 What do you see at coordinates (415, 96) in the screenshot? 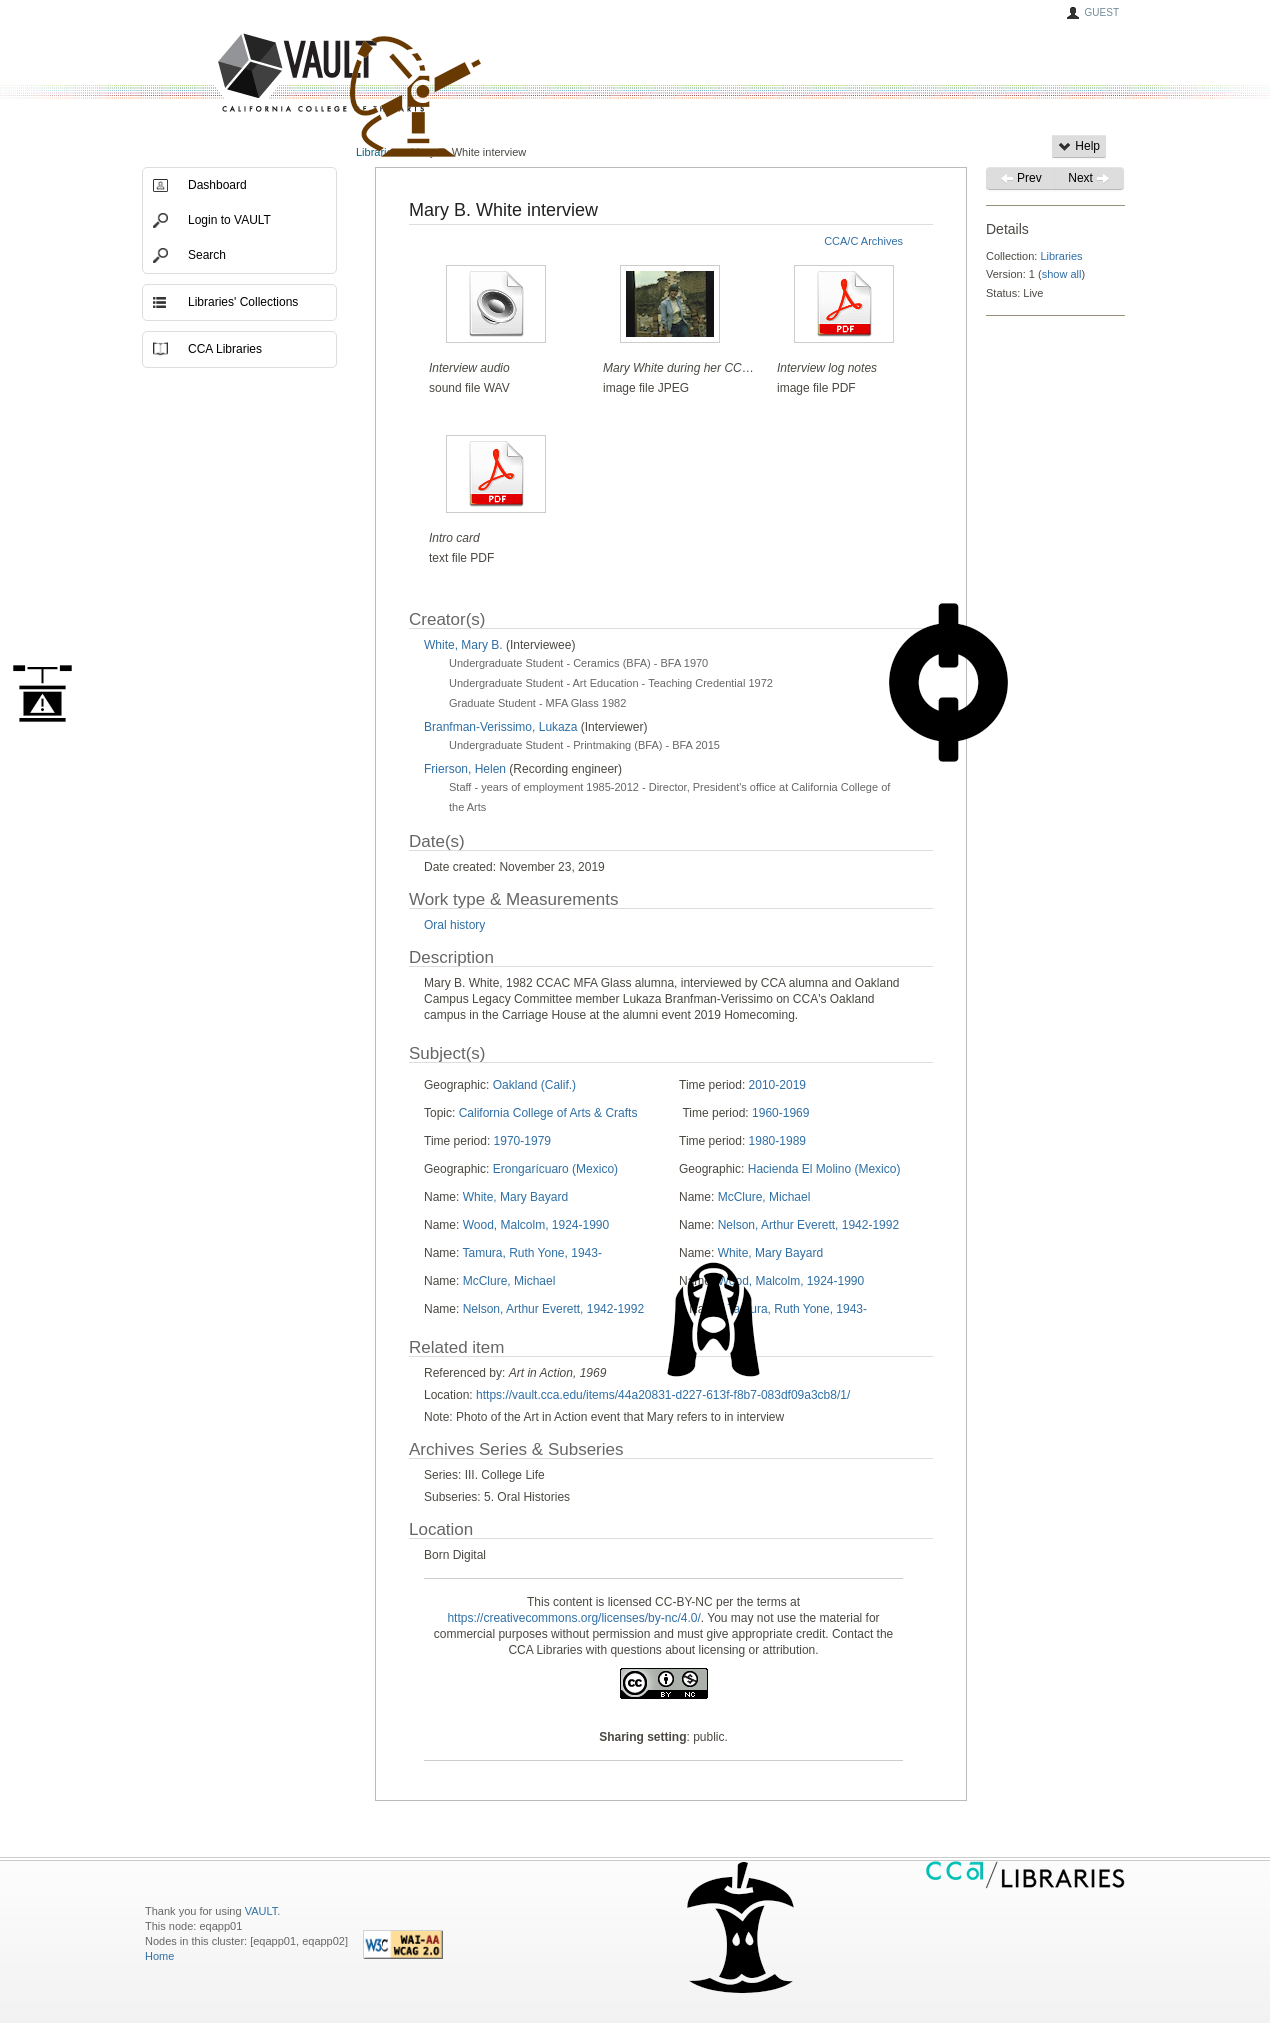
I see `deploy defensive laser turret` at bounding box center [415, 96].